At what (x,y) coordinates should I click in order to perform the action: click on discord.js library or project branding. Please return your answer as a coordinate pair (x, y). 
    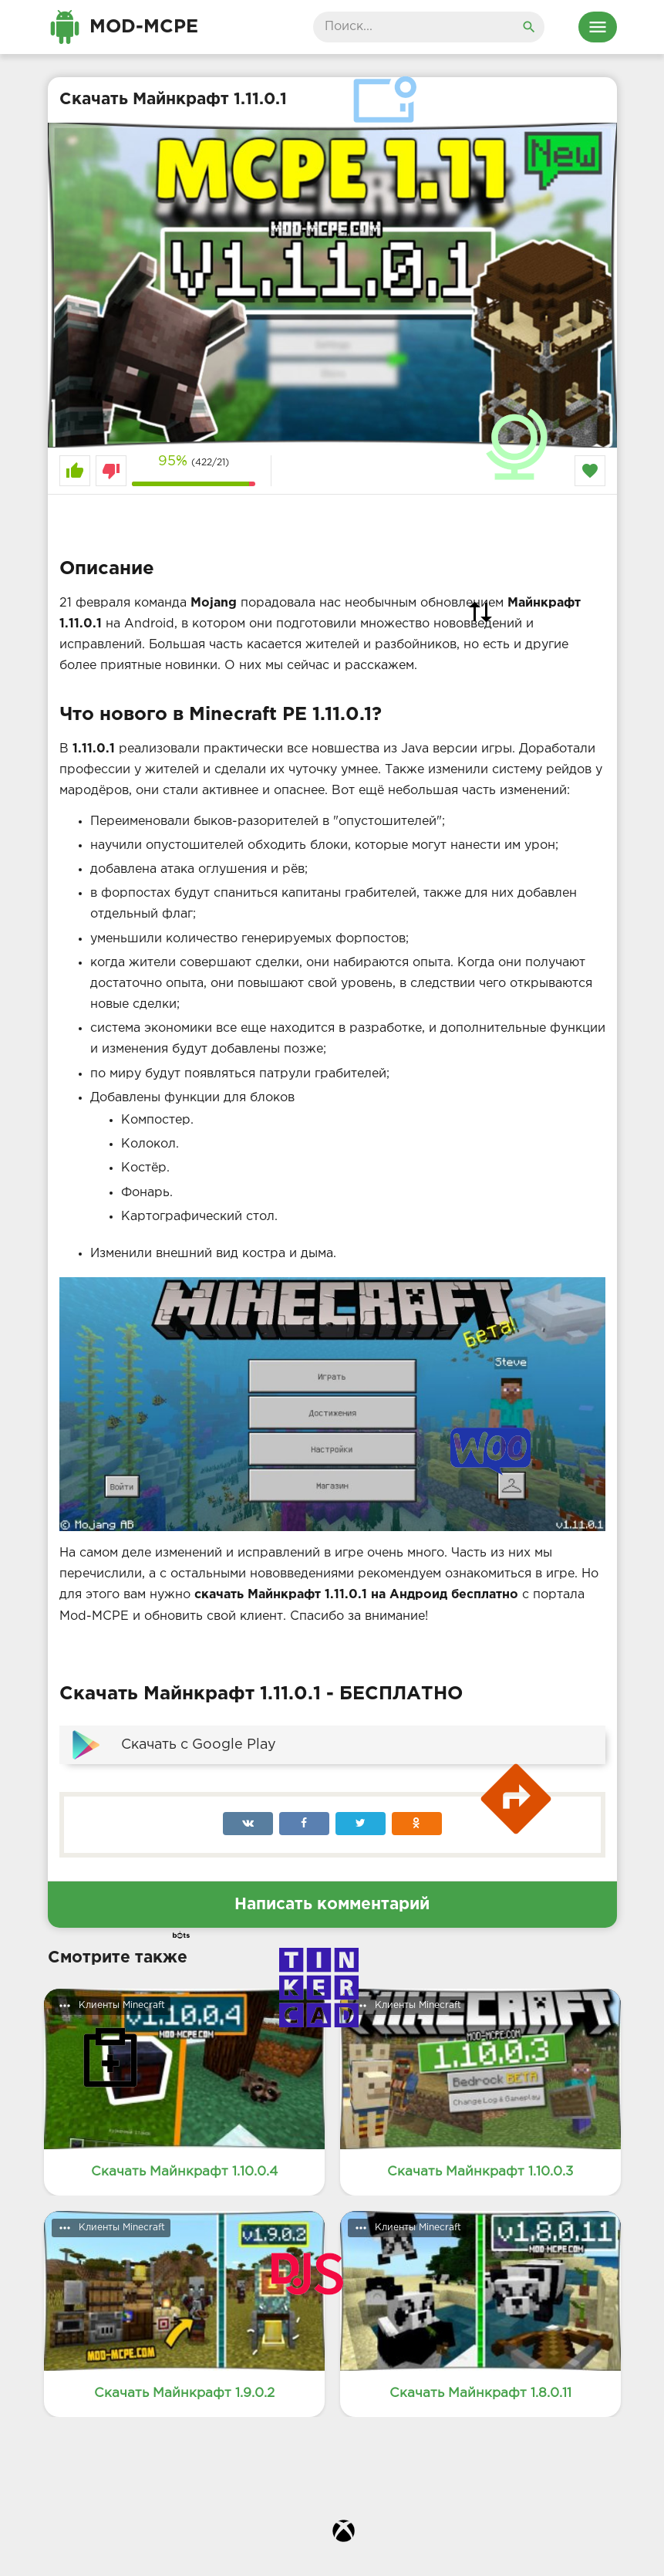
    Looking at the image, I should click on (307, 2273).